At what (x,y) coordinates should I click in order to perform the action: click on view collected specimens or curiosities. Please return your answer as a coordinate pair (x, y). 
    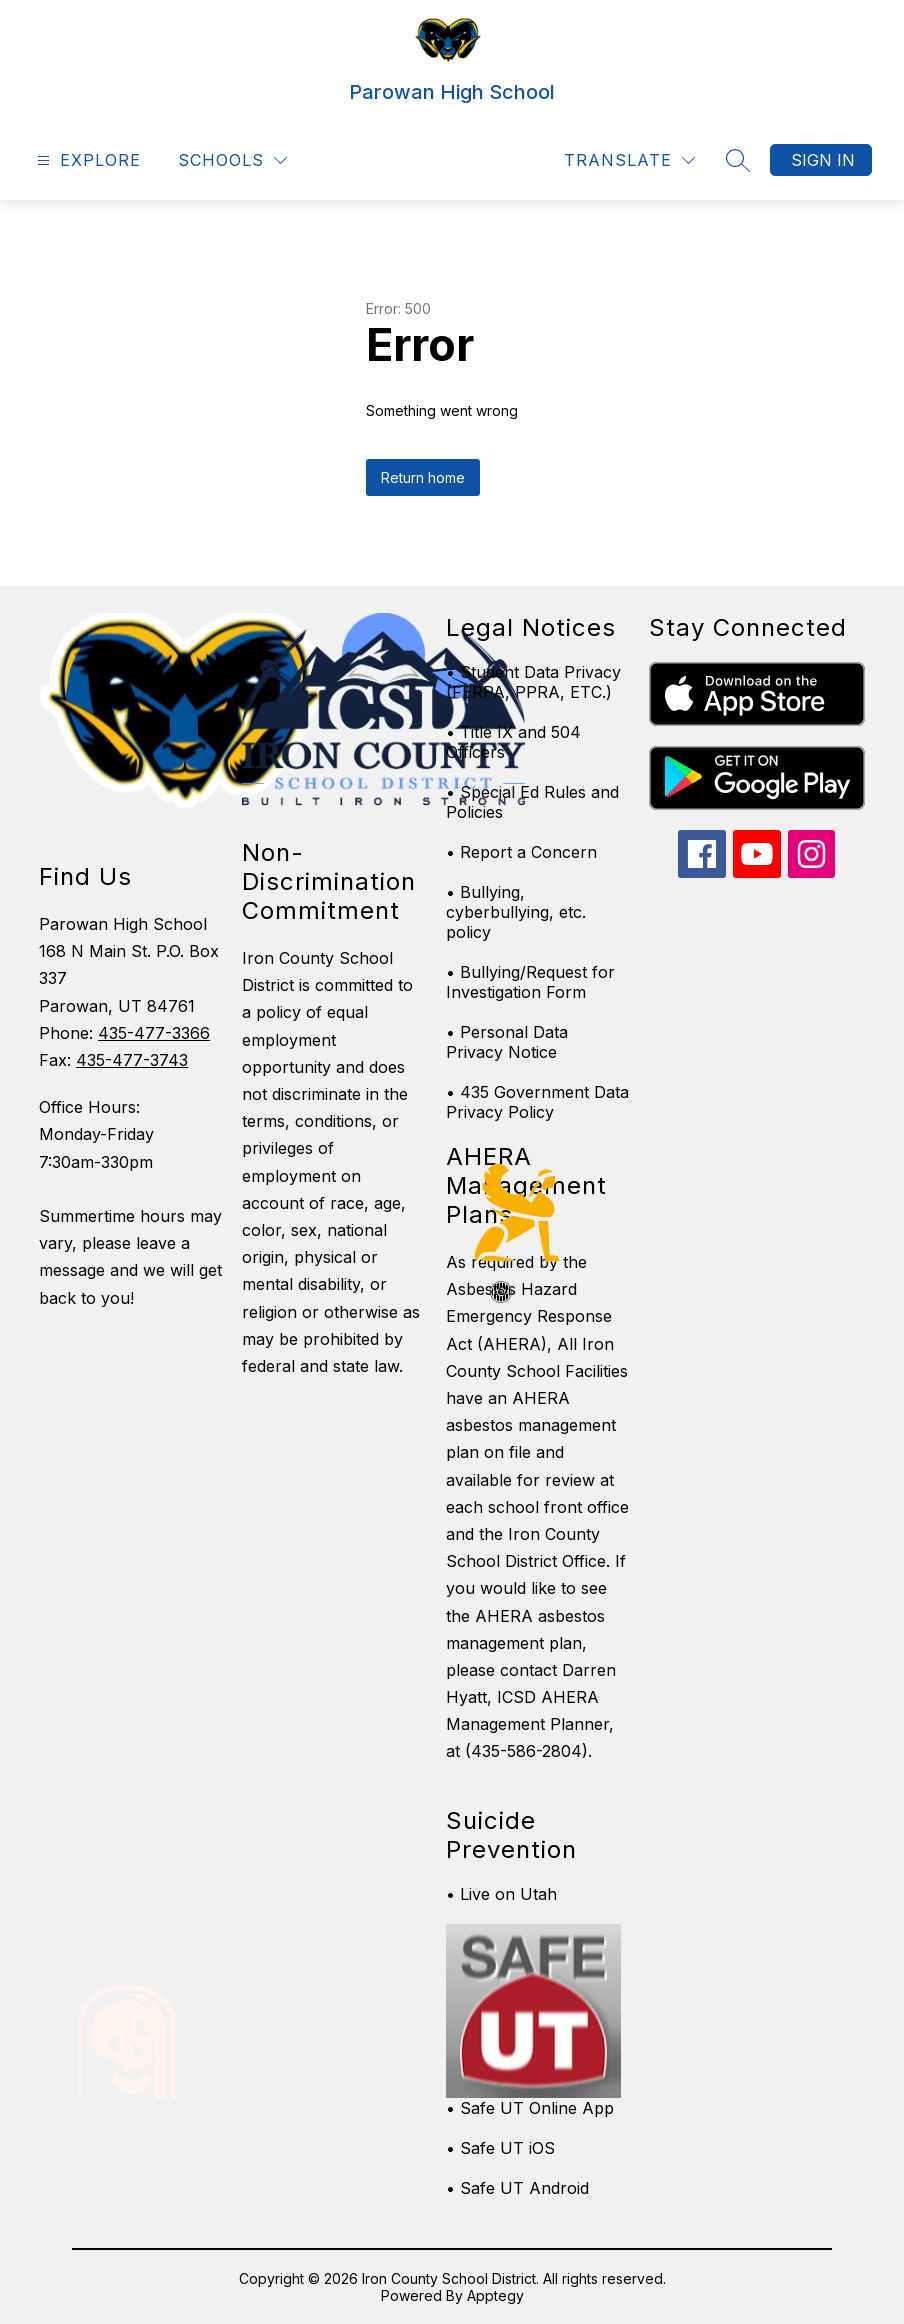
    Looking at the image, I should click on (127, 2042).